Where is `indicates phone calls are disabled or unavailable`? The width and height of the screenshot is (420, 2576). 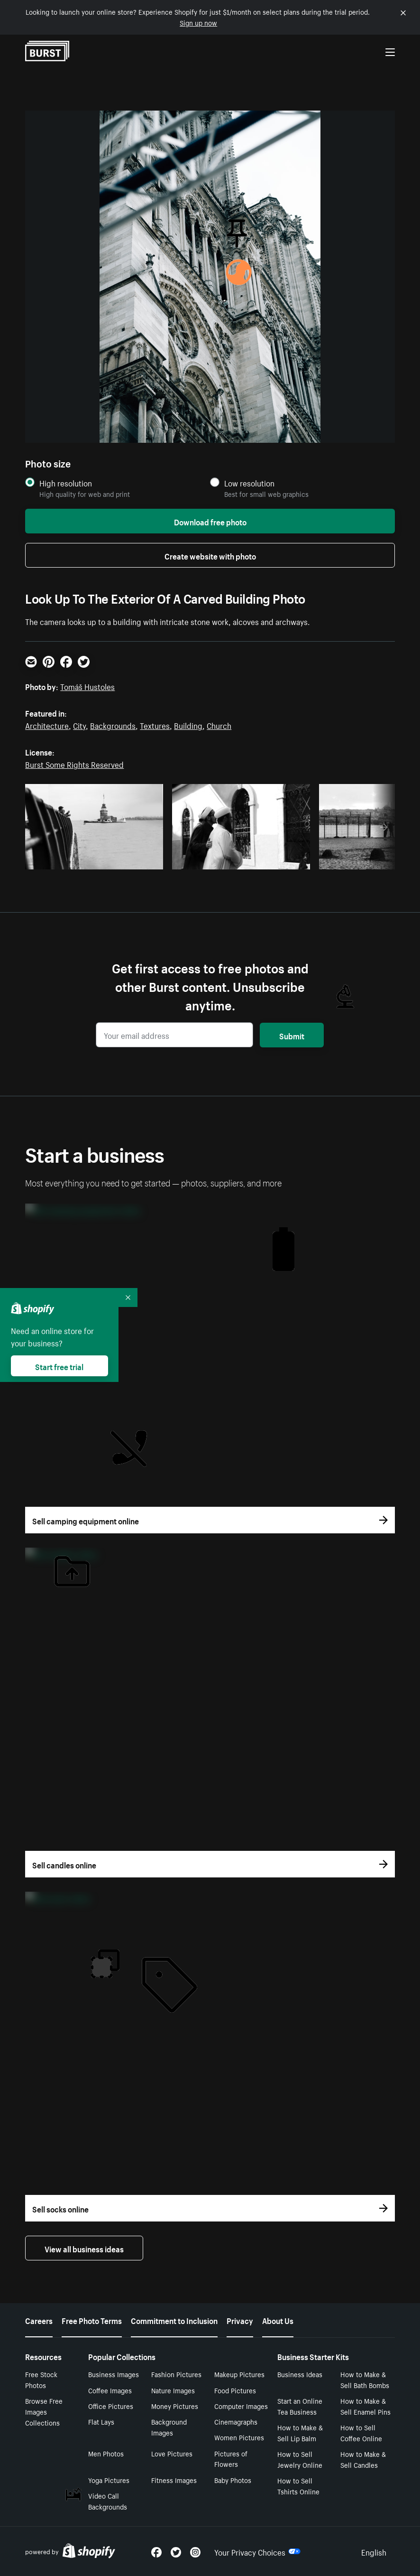
indicates phone calls are disabled or unavailable is located at coordinates (130, 1447).